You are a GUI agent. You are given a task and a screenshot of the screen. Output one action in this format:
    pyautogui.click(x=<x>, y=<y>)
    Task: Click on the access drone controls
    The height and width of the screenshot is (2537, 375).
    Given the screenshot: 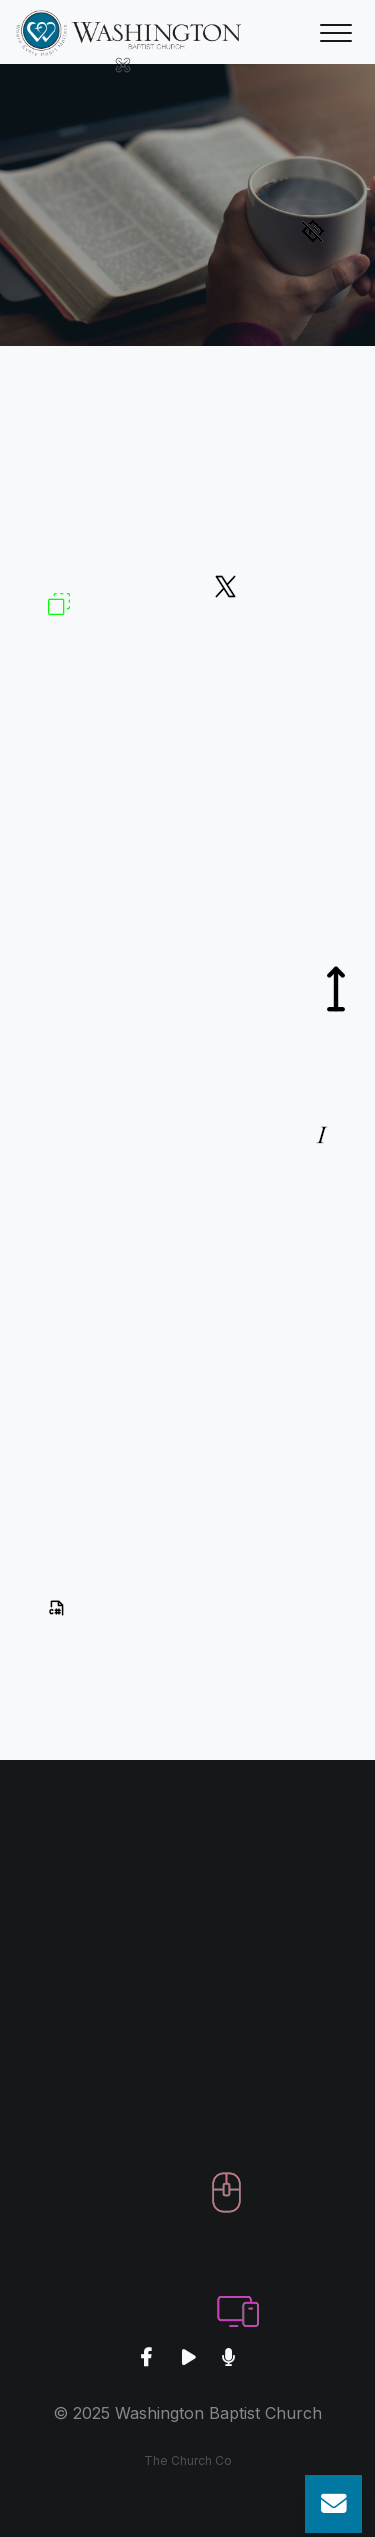 What is the action you would take?
    pyautogui.click(x=123, y=65)
    